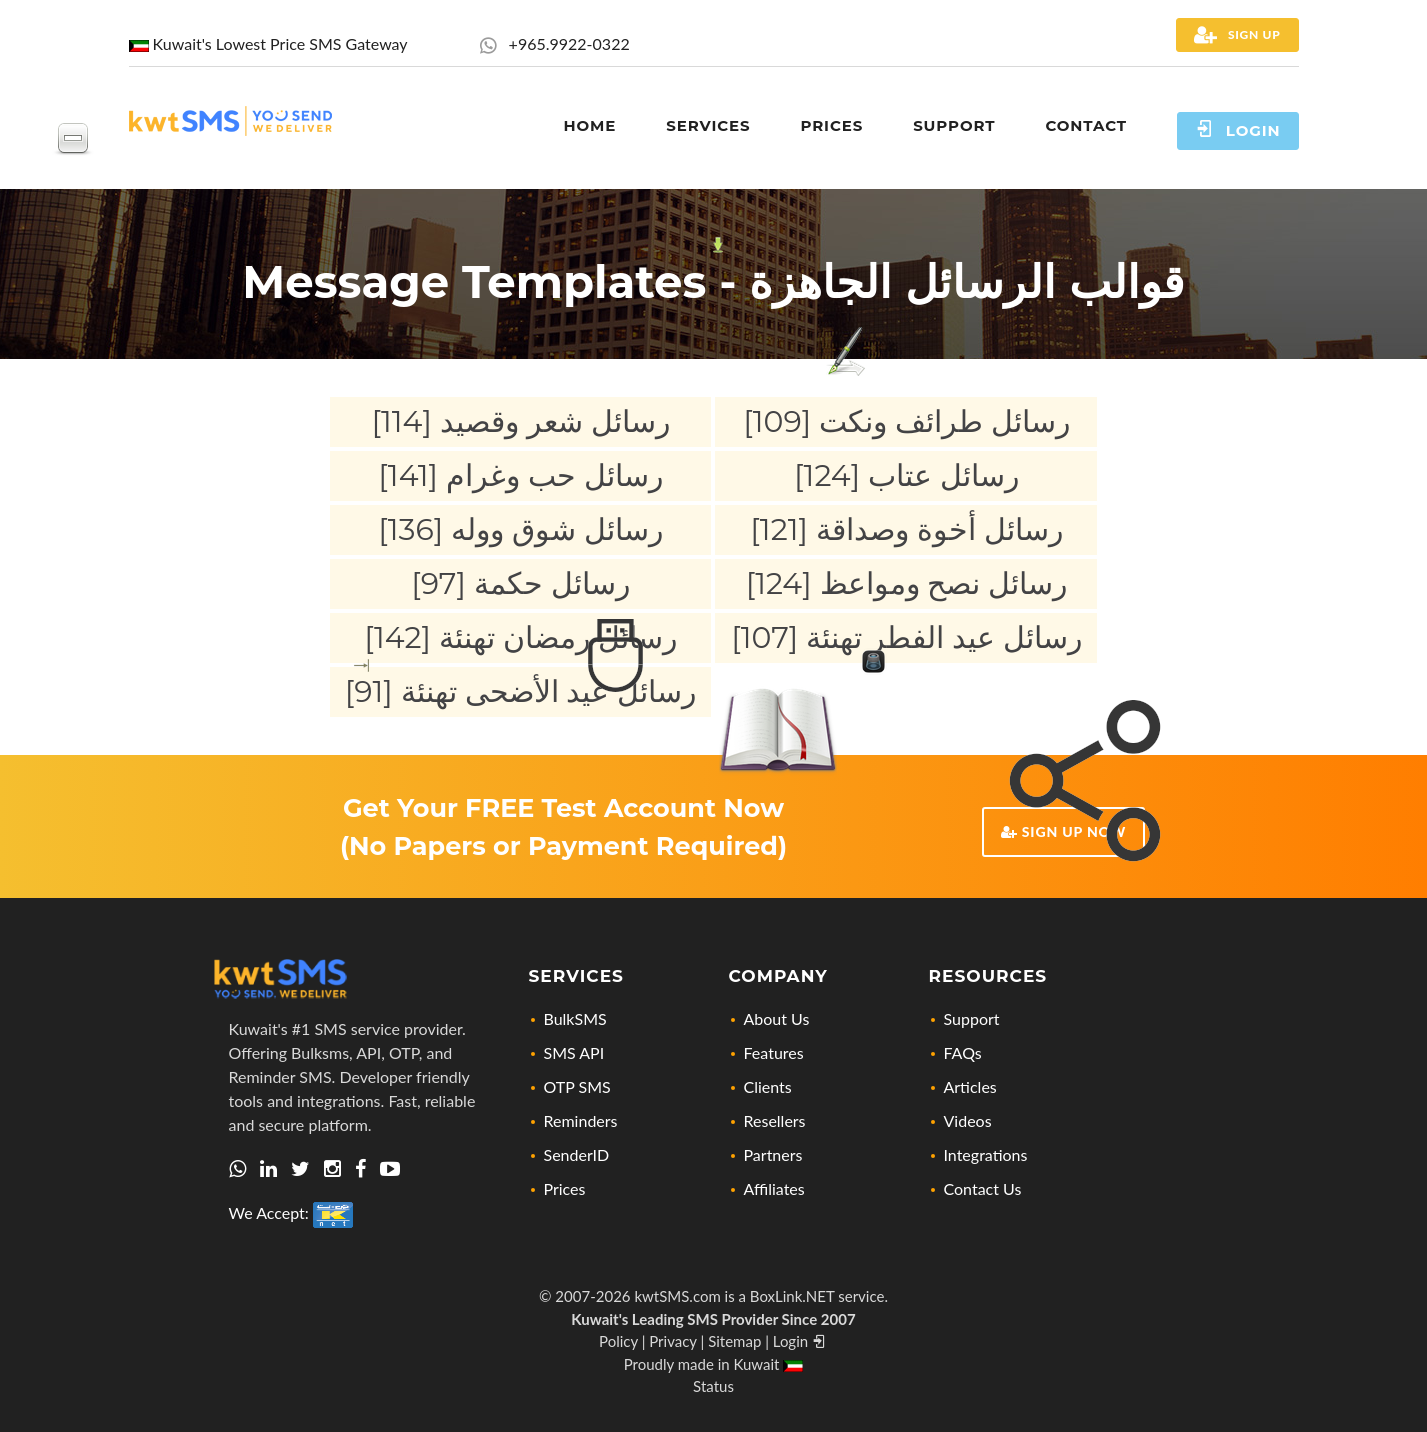 The height and width of the screenshot is (1432, 1427). I want to click on access screen sharing or remote desktop settings, so click(1085, 786).